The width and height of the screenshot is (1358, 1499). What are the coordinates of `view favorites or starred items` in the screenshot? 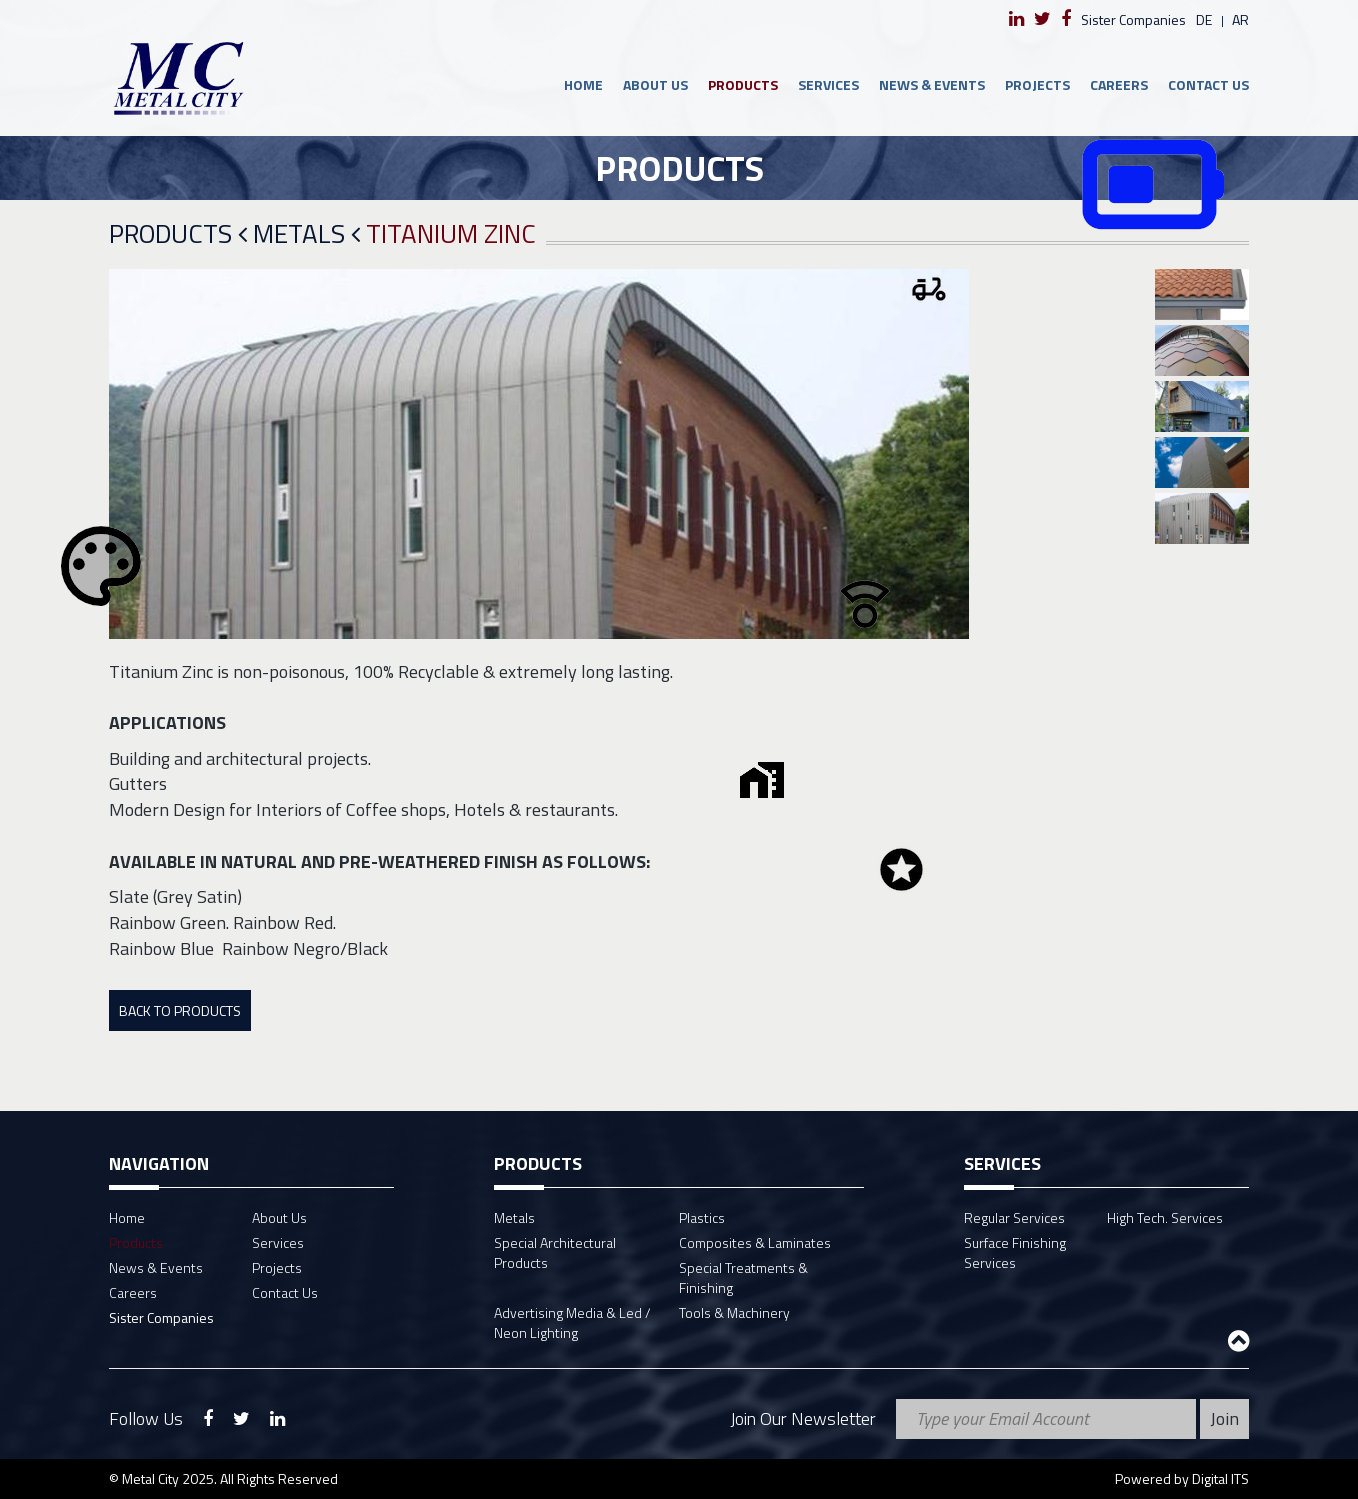 It's located at (901, 869).